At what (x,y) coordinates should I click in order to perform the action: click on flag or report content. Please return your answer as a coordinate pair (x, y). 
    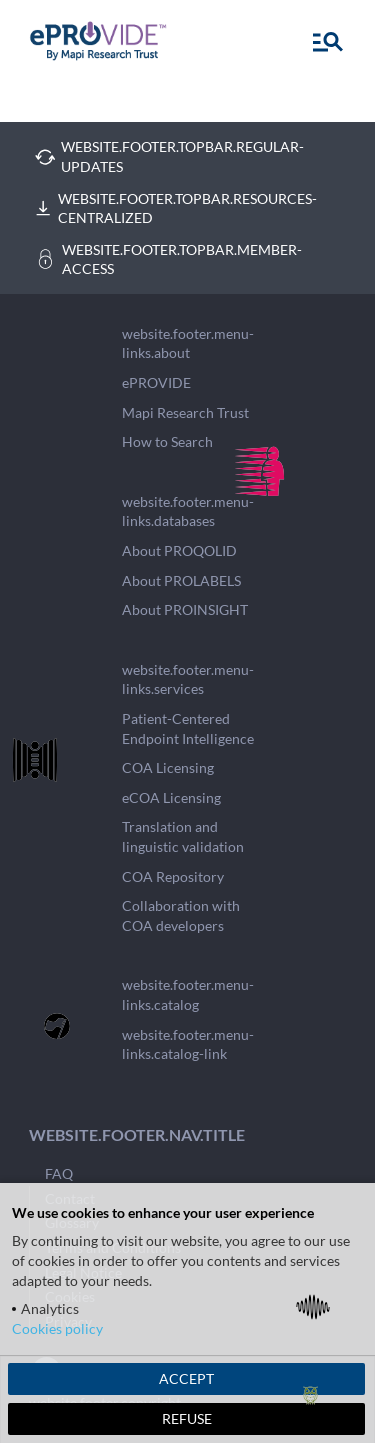
    Looking at the image, I should click on (57, 1026).